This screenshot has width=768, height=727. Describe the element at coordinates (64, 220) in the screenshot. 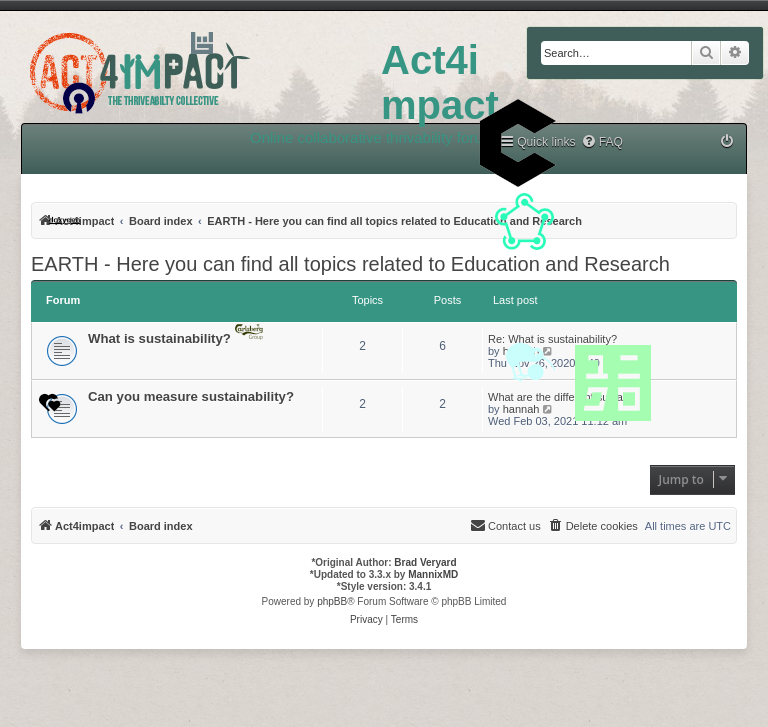

I see `link to Doxygen documentation generator` at that location.